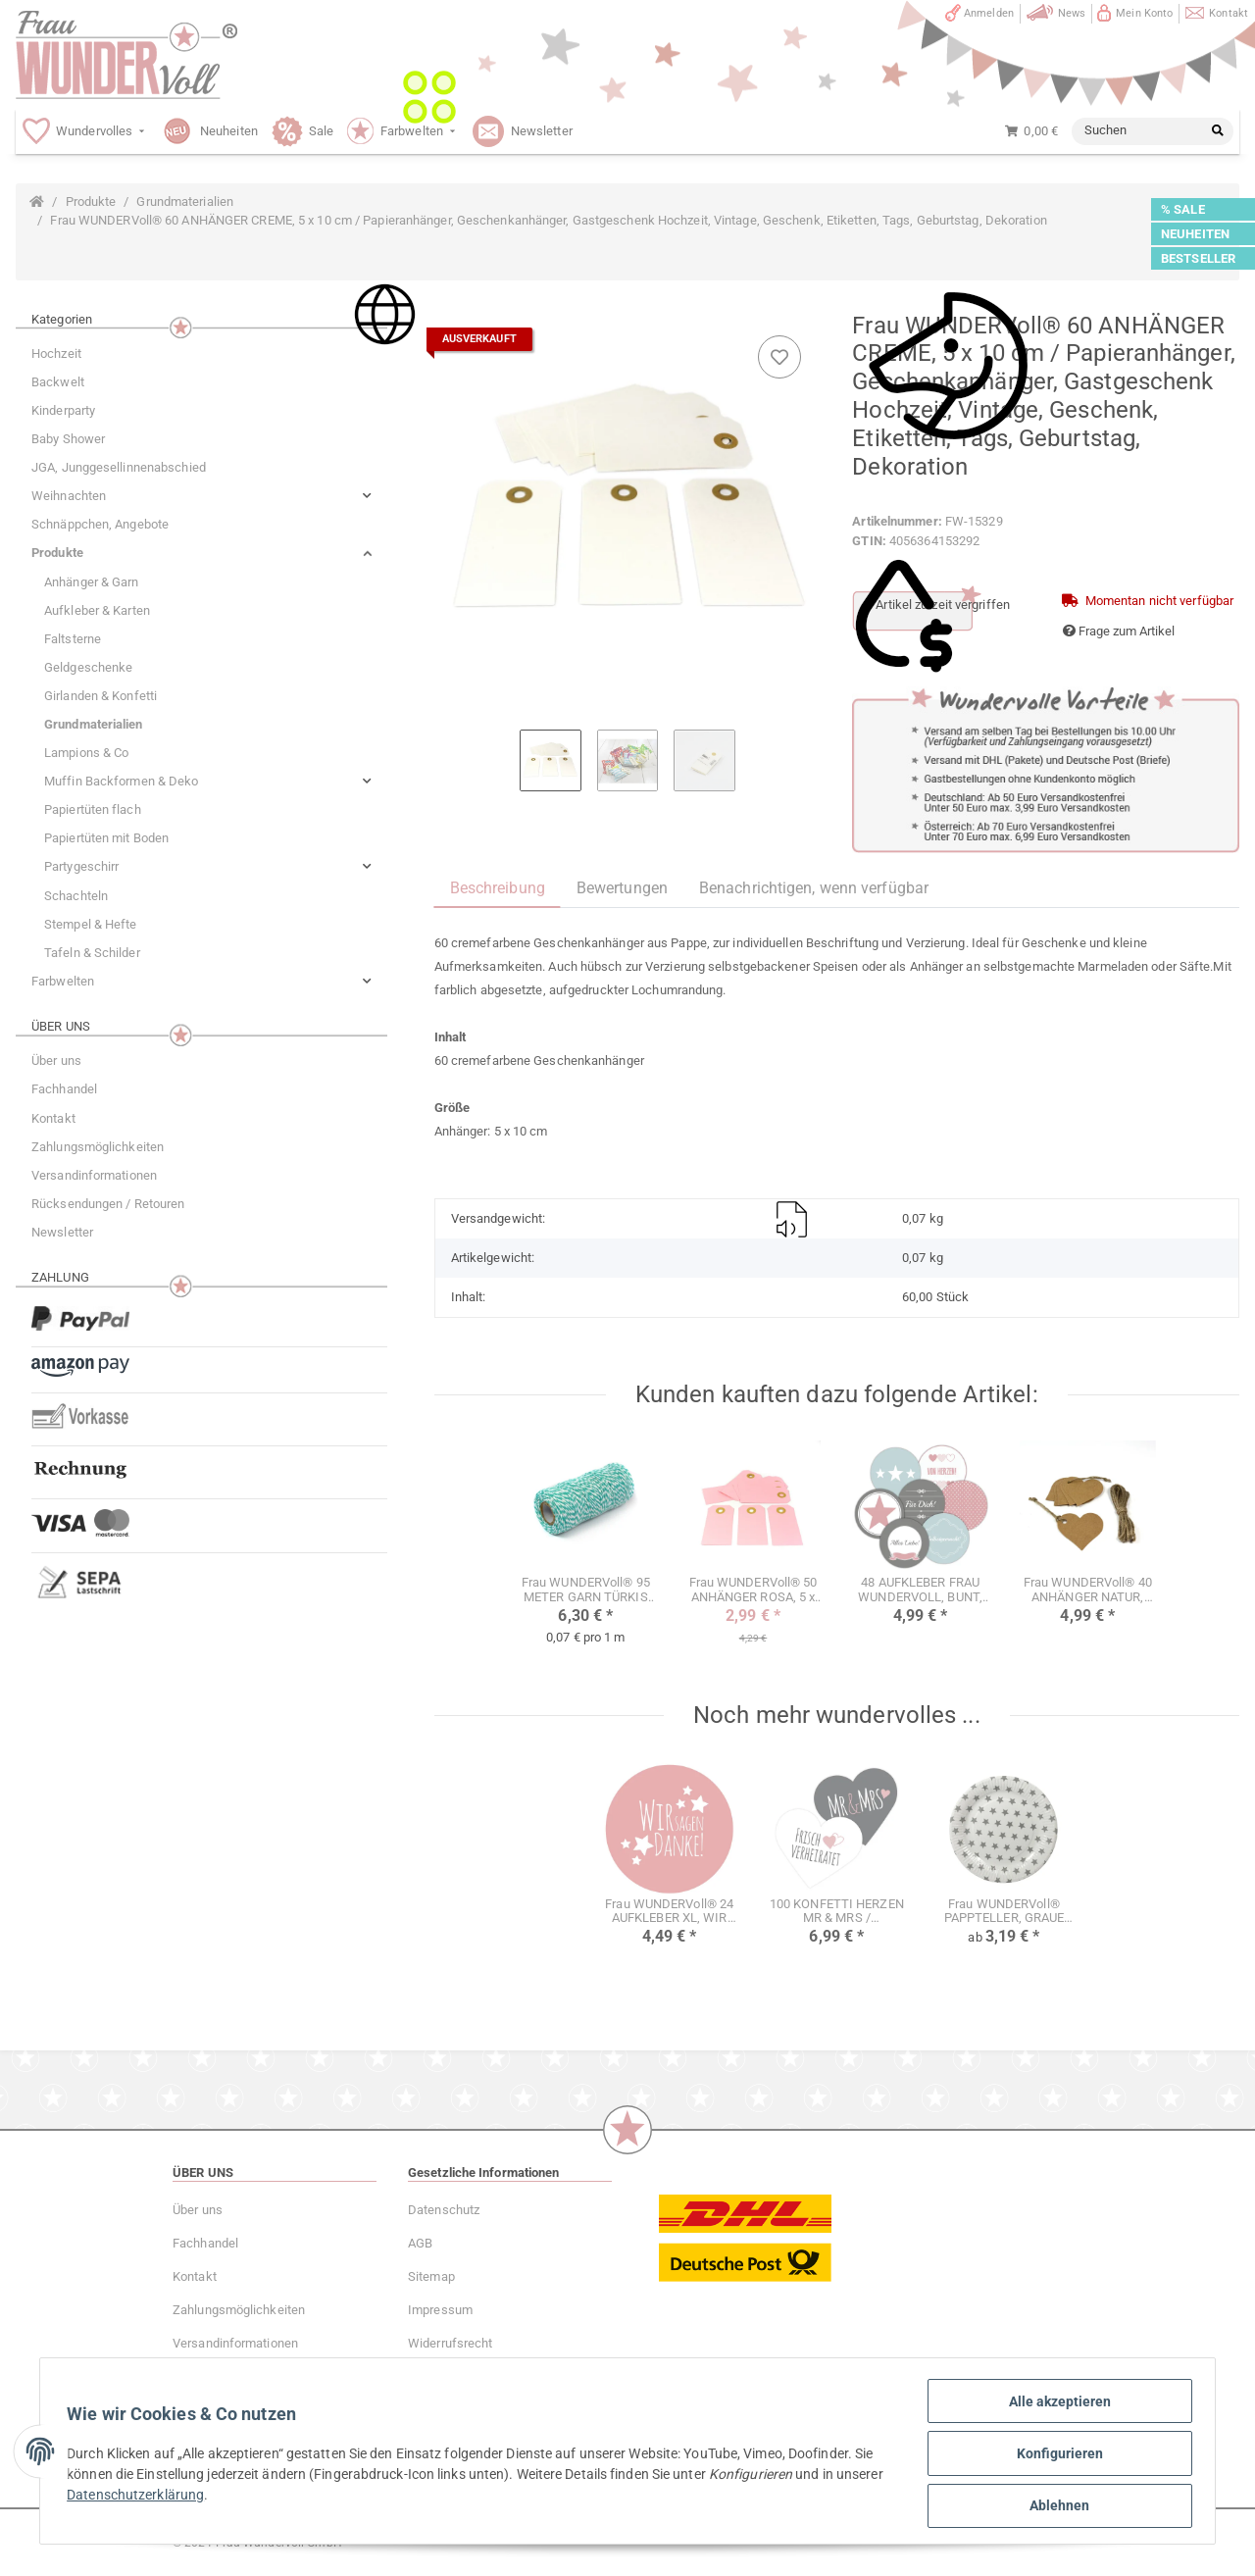 This screenshot has width=1255, height=2576. Describe the element at coordinates (429, 97) in the screenshot. I see `open app grid or menu` at that location.